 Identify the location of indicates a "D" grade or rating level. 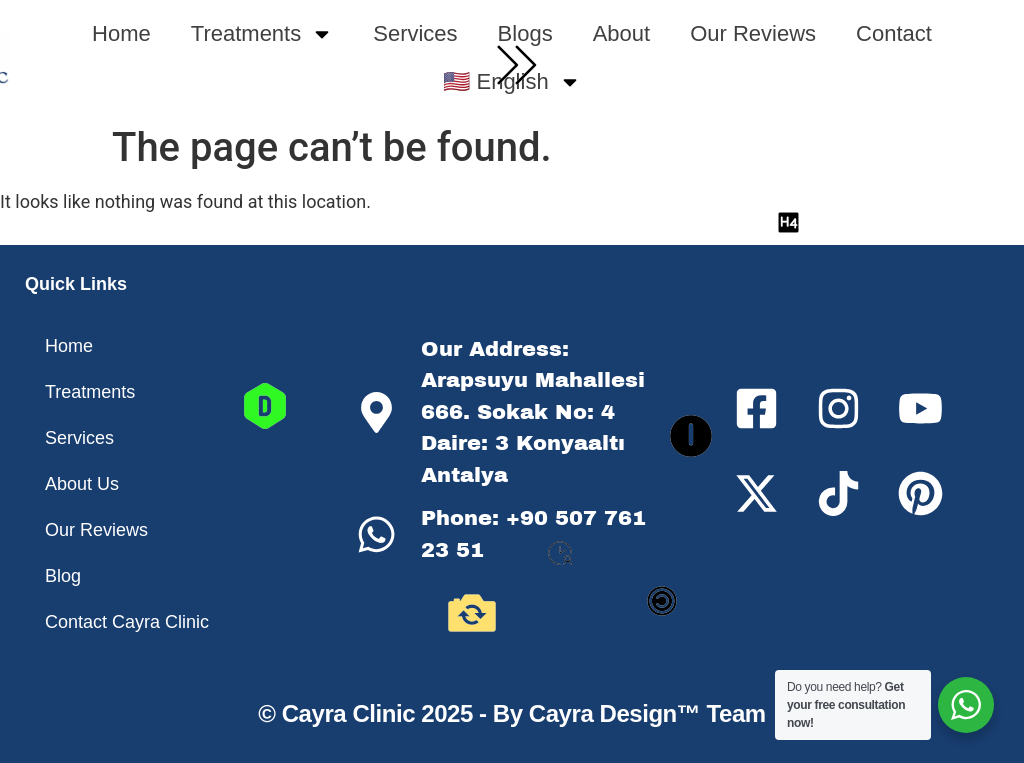
(265, 406).